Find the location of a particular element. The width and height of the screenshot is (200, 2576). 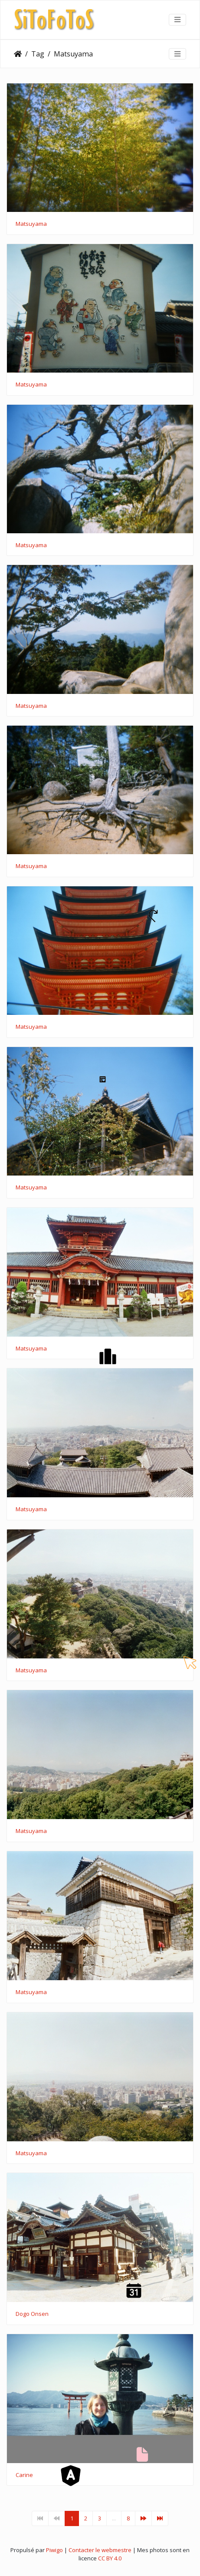

angular framework logo is located at coordinates (71, 2476).